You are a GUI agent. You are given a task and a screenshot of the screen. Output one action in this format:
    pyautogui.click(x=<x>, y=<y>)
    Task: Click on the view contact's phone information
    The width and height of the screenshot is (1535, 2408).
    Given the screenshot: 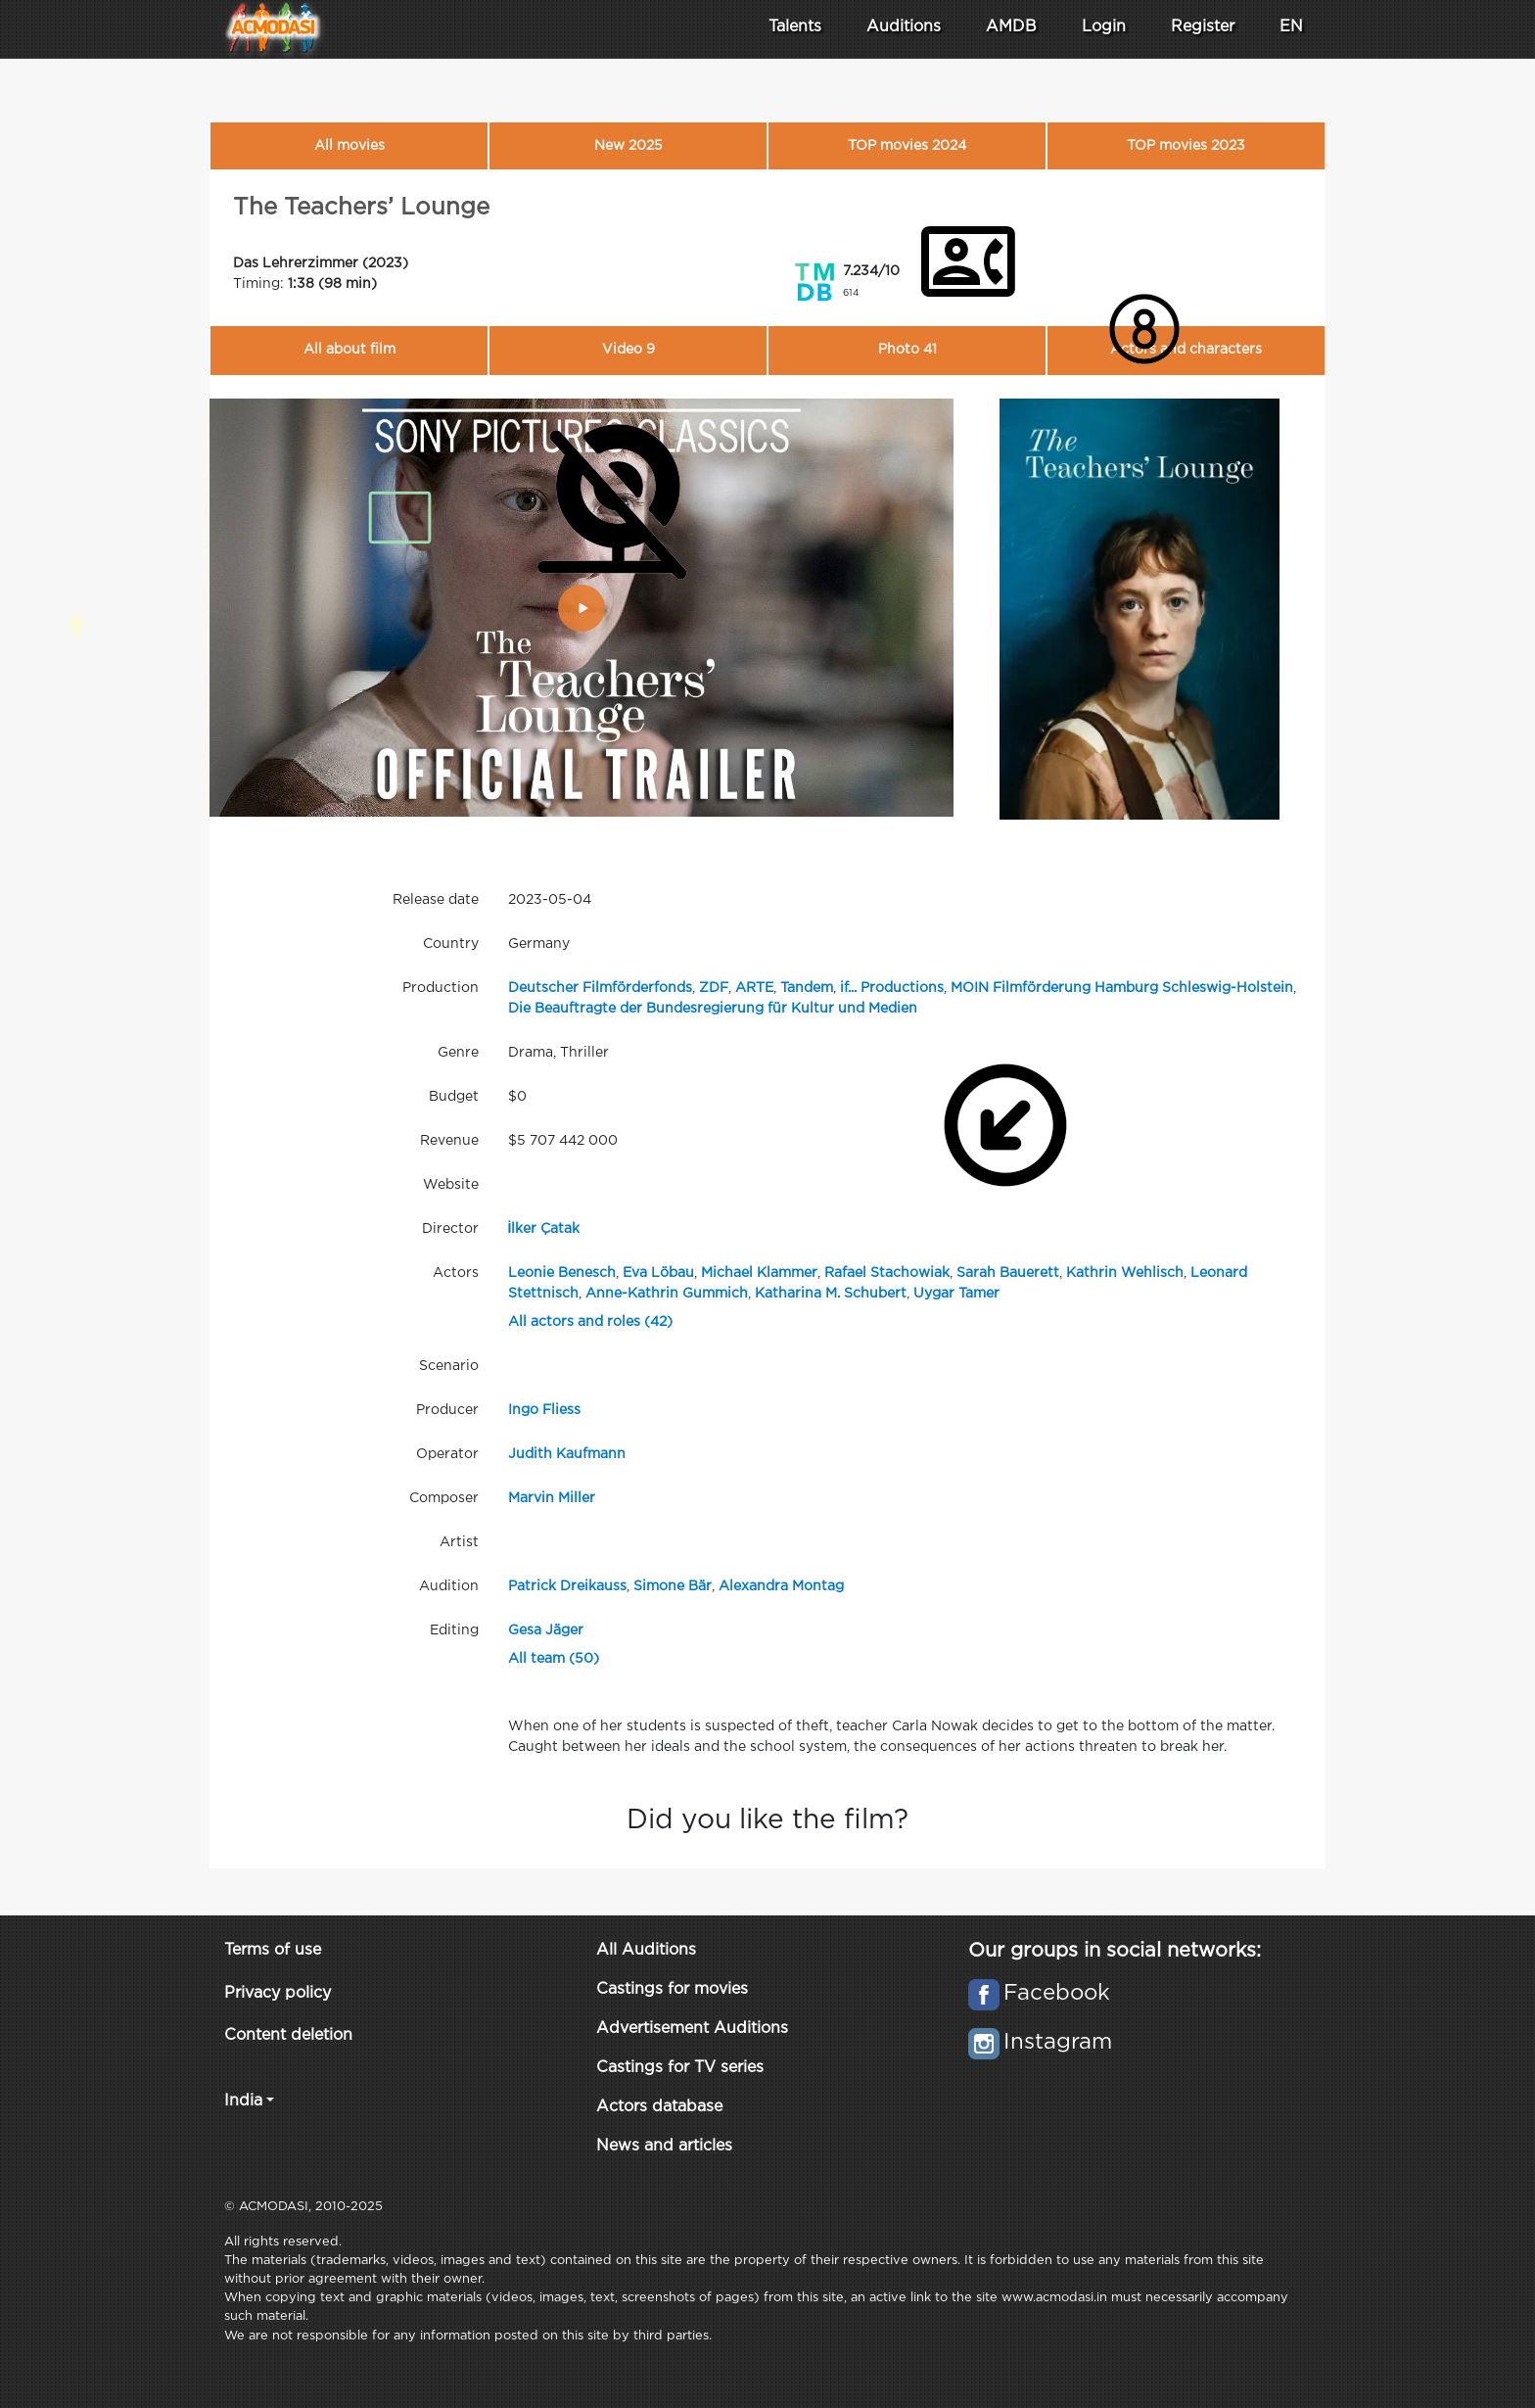 What is the action you would take?
    pyautogui.click(x=968, y=261)
    